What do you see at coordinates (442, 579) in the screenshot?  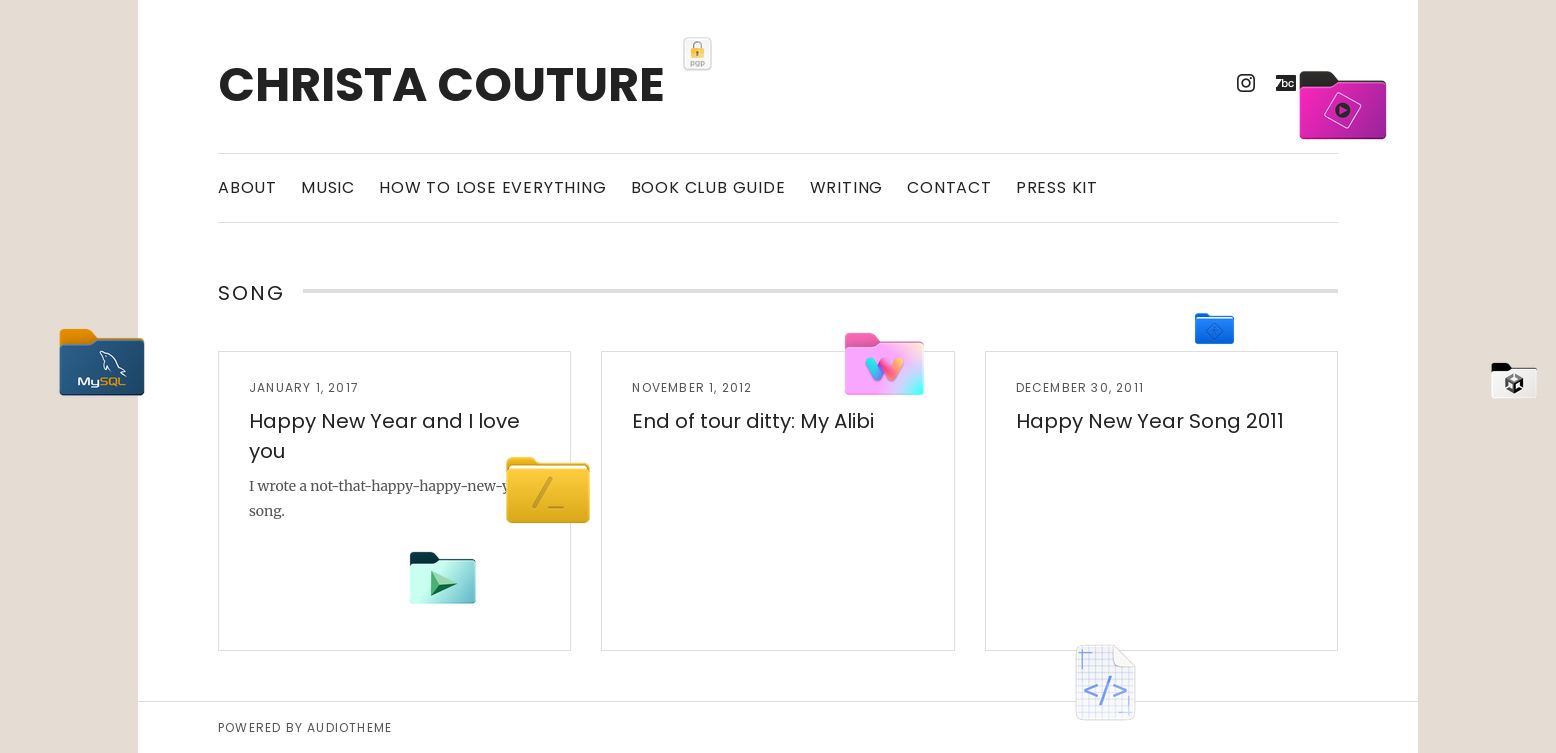 I see `open internet download manager folder` at bounding box center [442, 579].